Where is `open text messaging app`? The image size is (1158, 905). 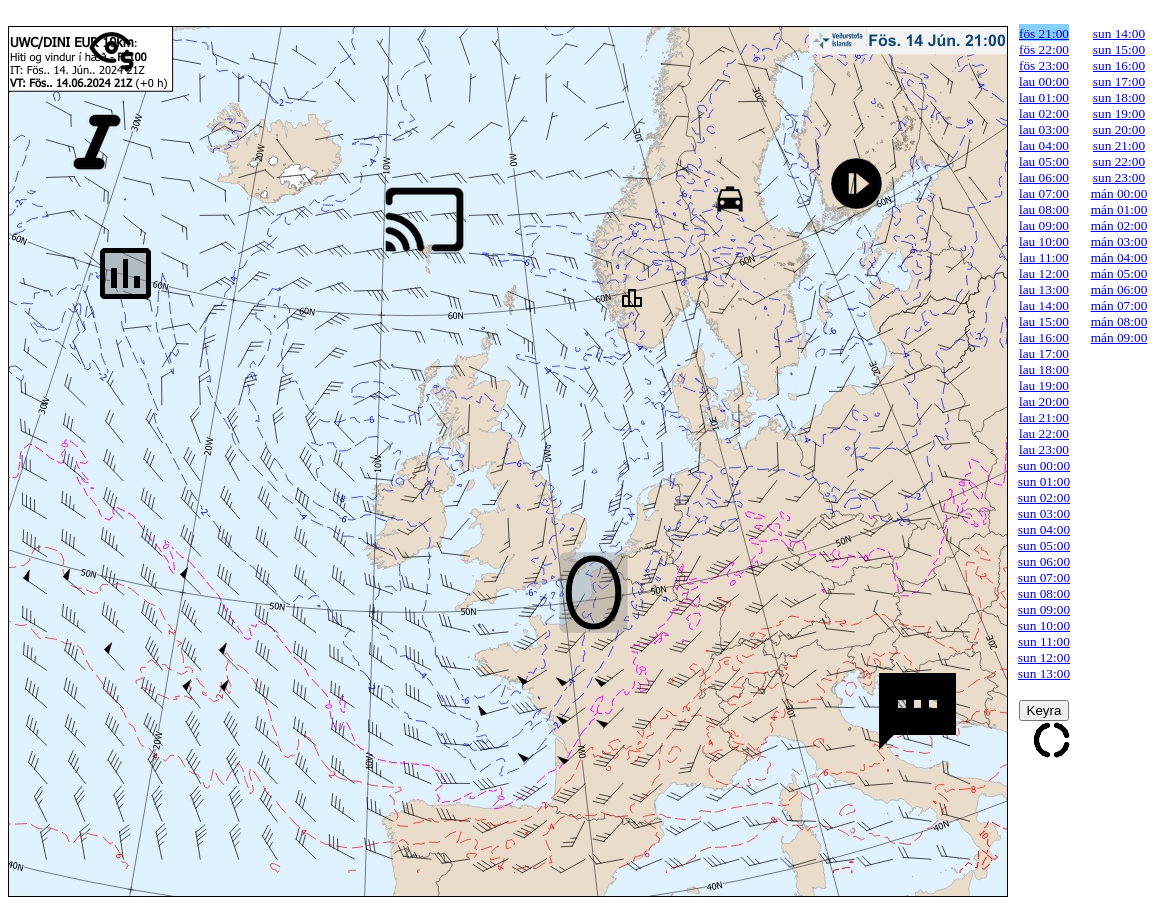 open text messaging app is located at coordinates (917, 711).